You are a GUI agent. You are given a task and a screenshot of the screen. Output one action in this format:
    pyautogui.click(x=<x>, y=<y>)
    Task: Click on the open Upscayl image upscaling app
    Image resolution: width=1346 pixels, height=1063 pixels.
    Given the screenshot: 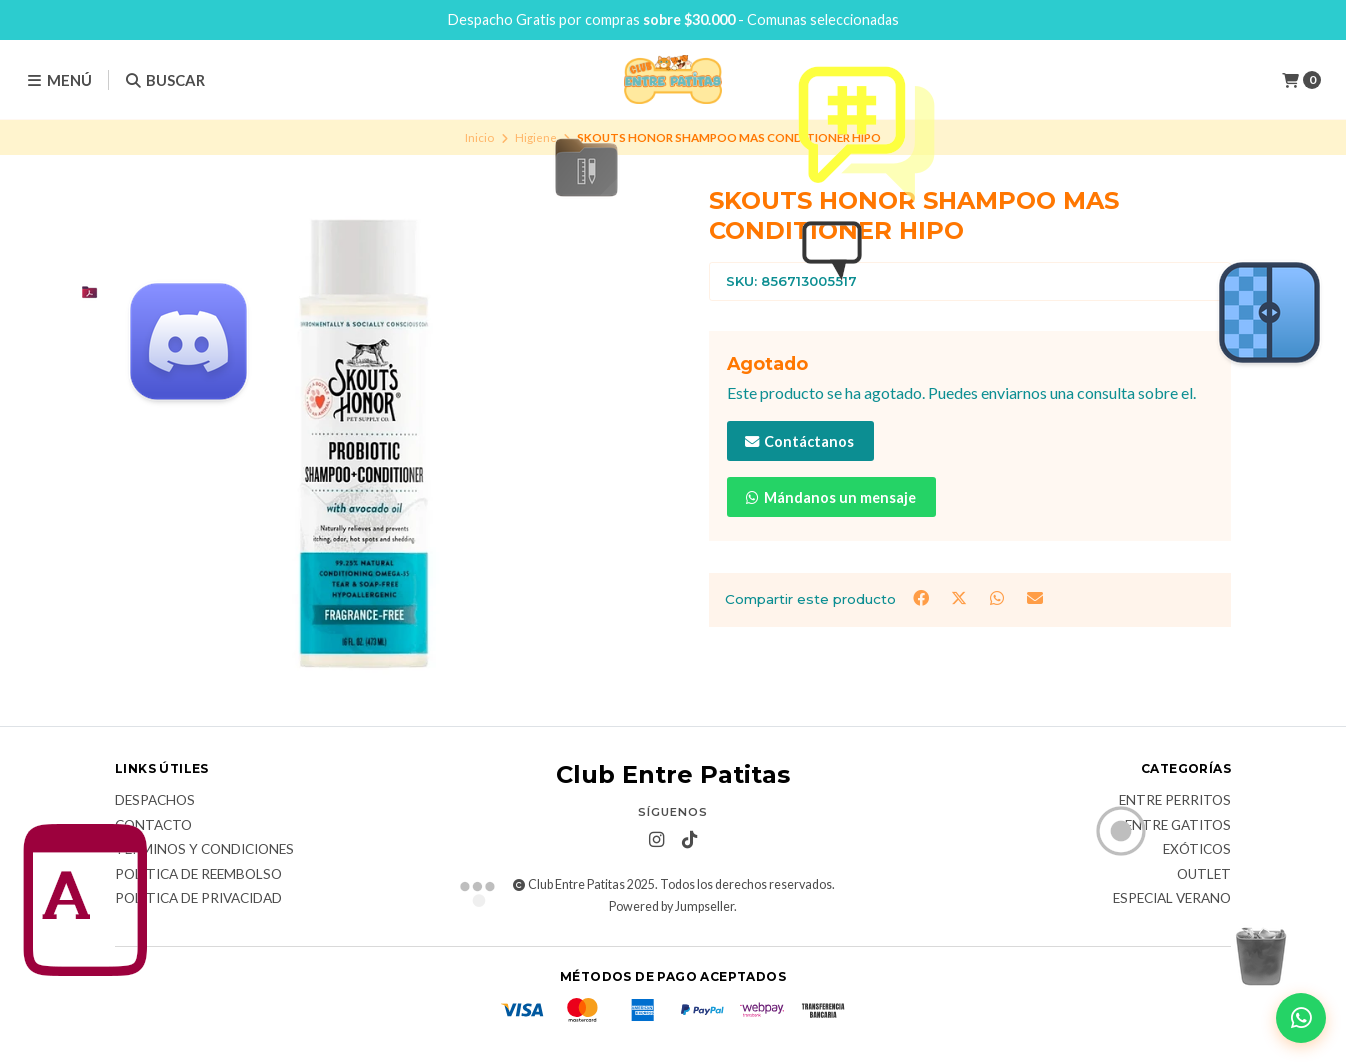 What is the action you would take?
    pyautogui.click(x=1269, y=312)
    